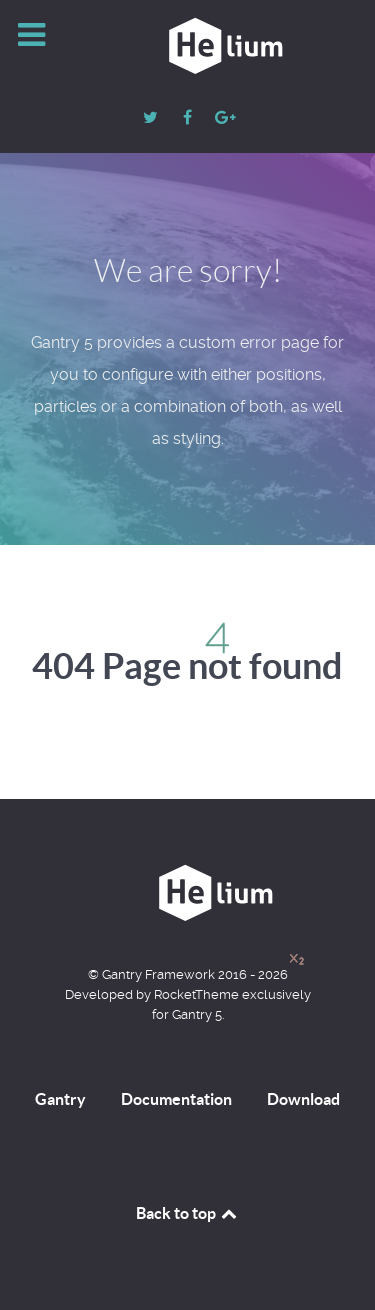  I want to click on format text as subscript, so click(296, 959).